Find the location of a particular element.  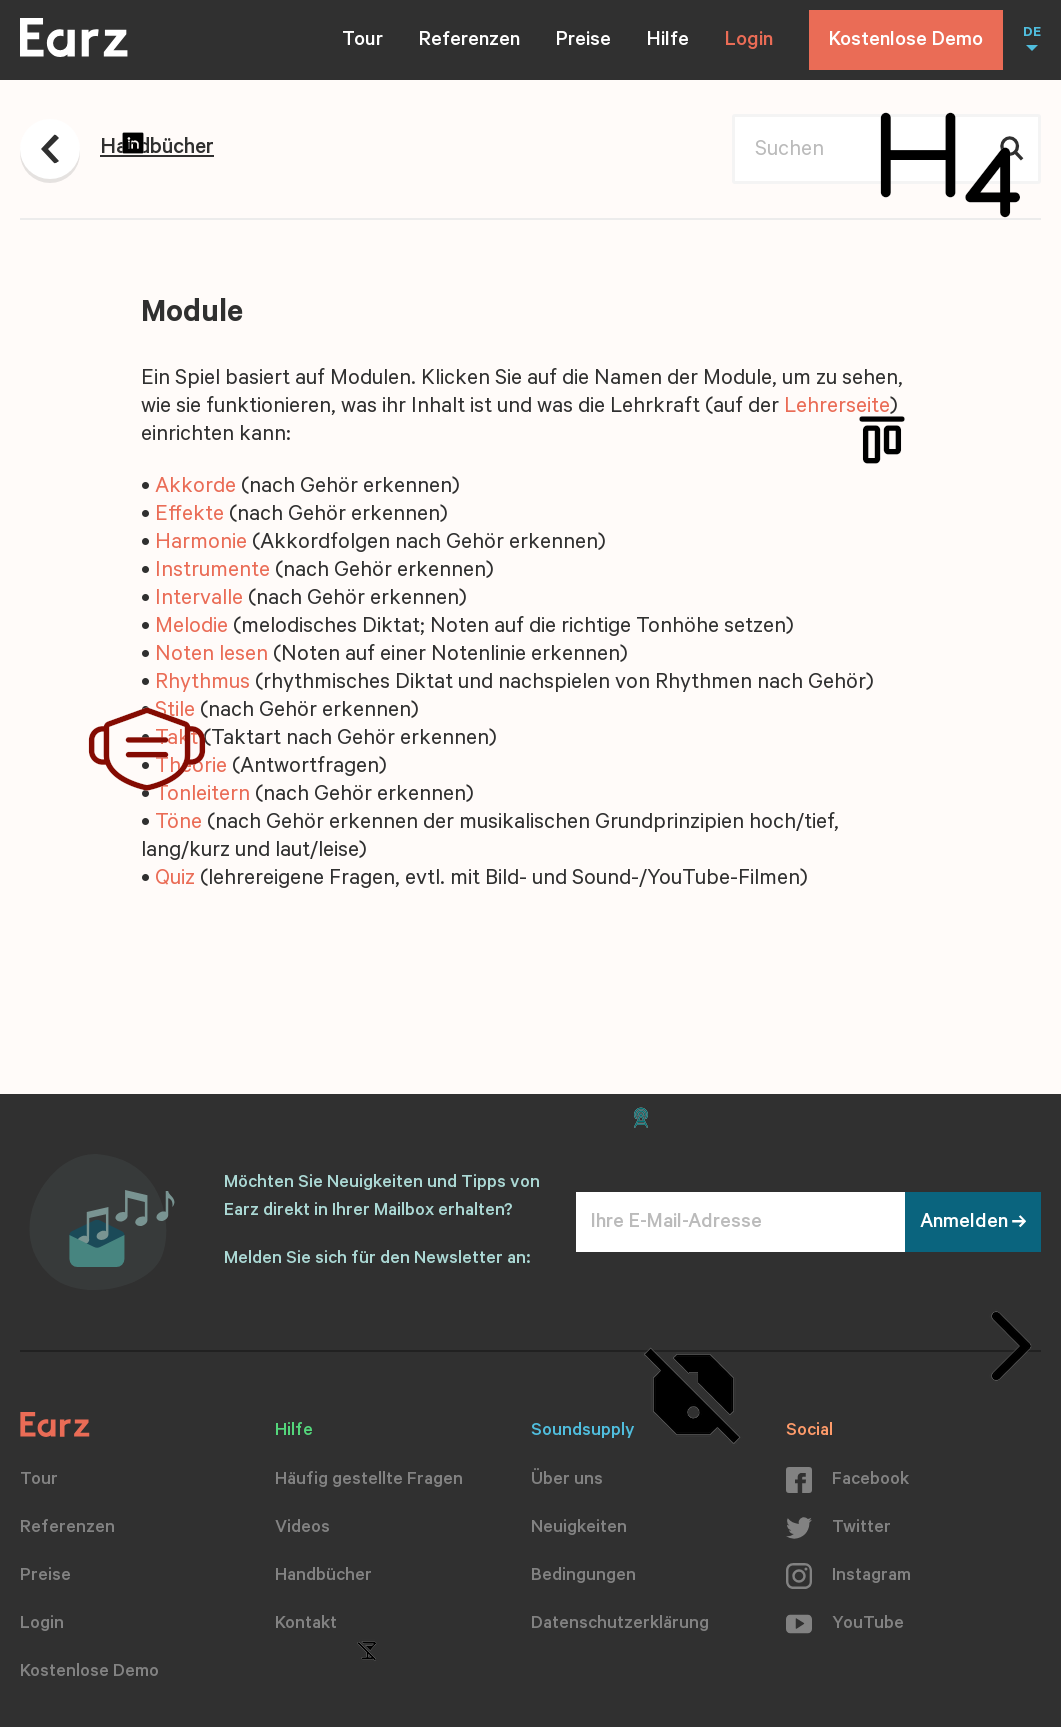

indicates cellular network signal strength is located at coordinates (641, 1118).